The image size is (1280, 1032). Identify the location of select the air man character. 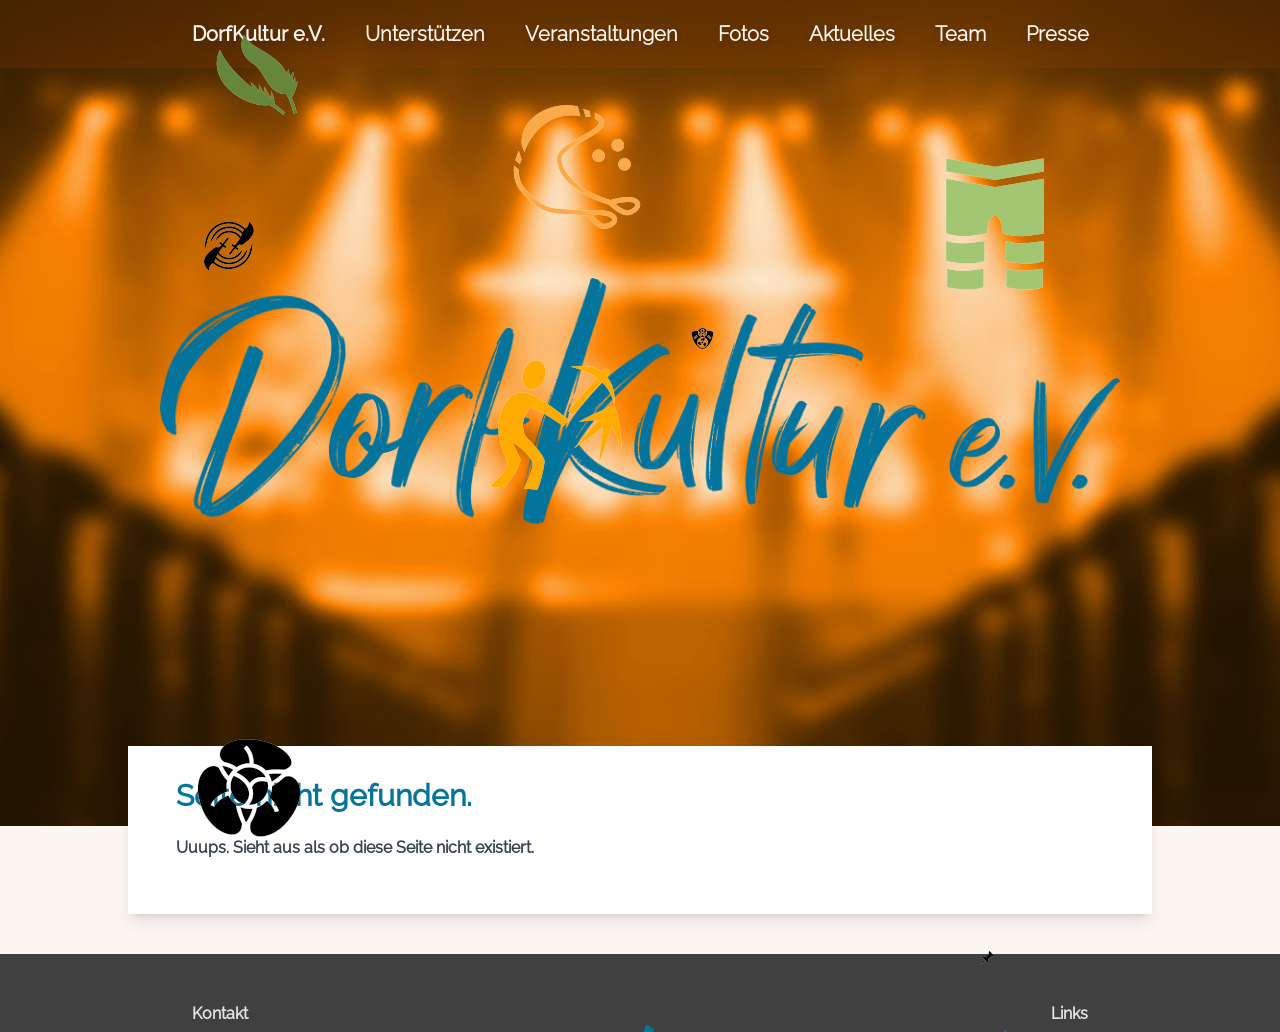
(702, 338).